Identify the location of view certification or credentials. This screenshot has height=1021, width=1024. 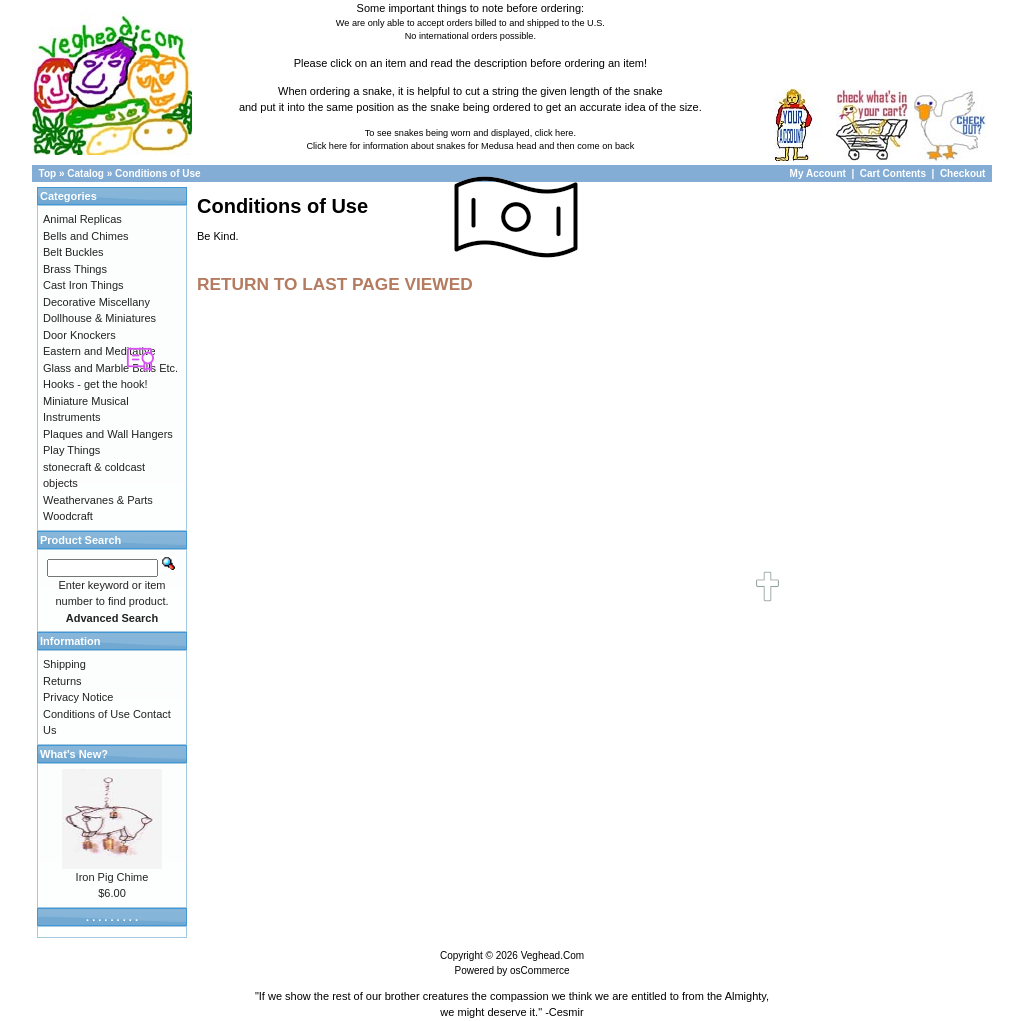
(139, 358).